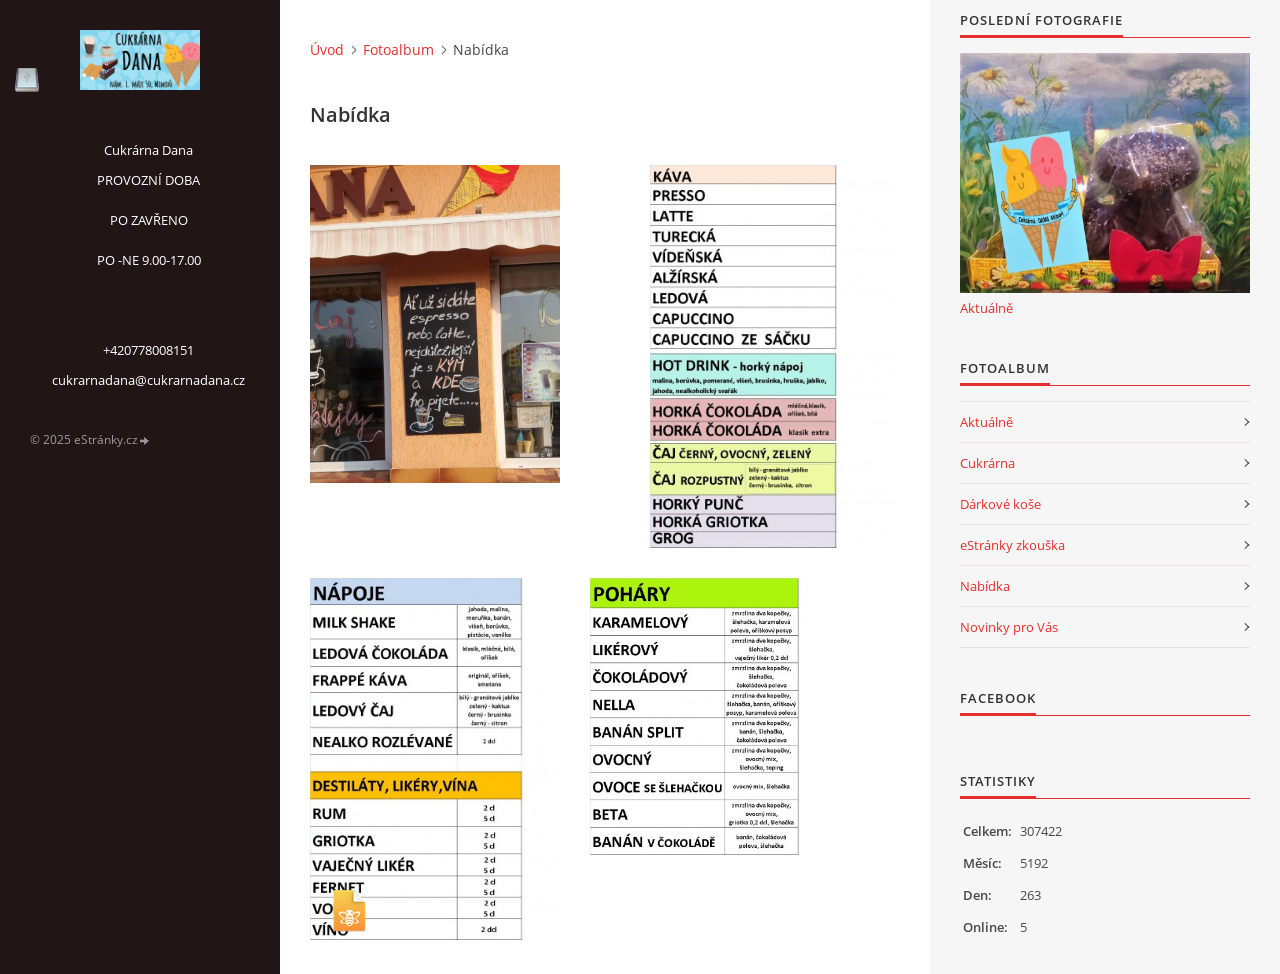 The width and height of the screenshot is (1280, 974). I want to click on access connected USB storage device, so click(27, 80).